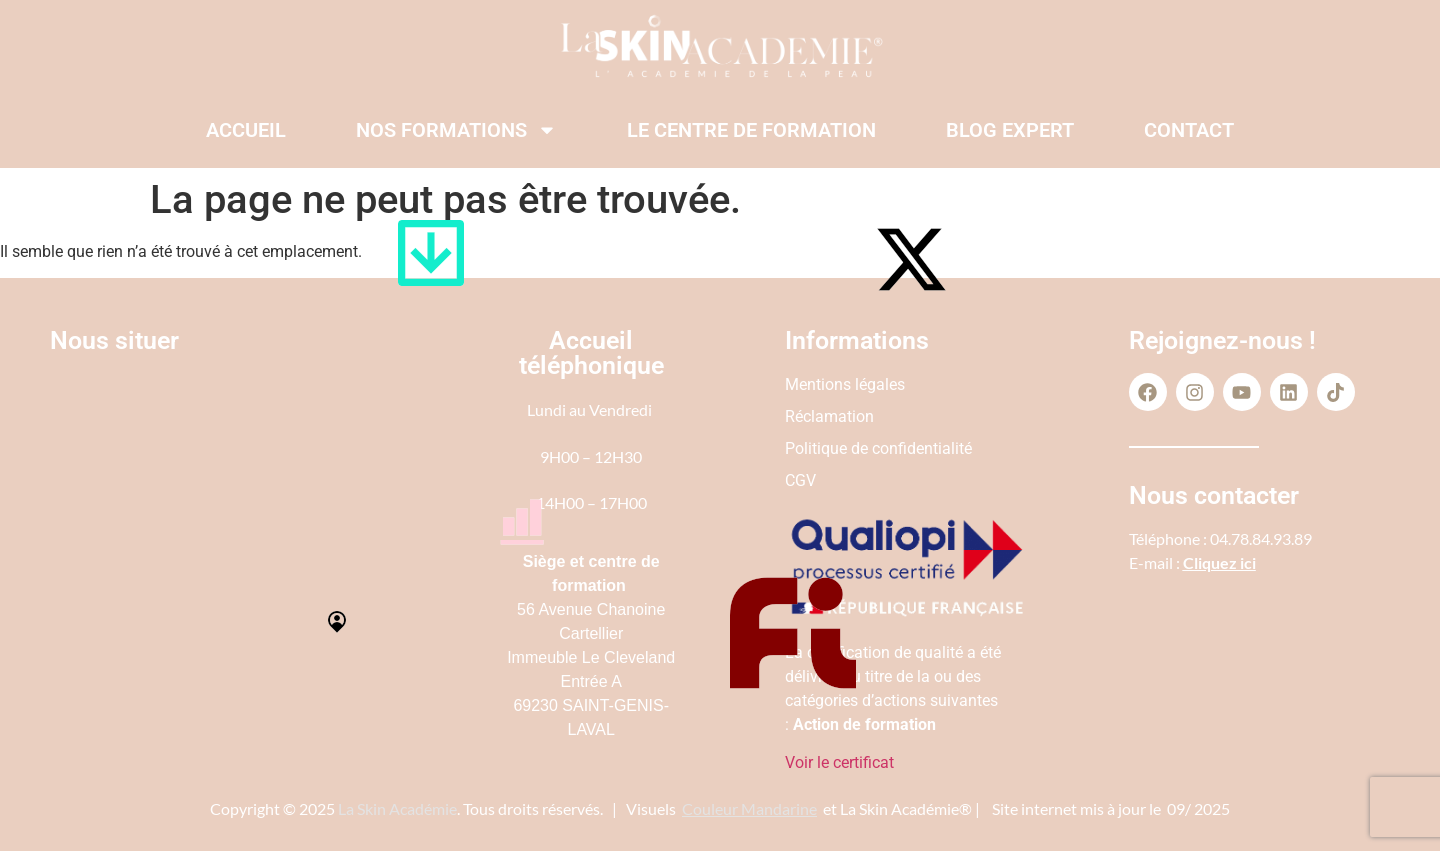 The image size is (1440, 851). What do you see at coordinates (337, 621) in the screenshot?
I see `view a user's location on the map` at bounding box center [337, 621].